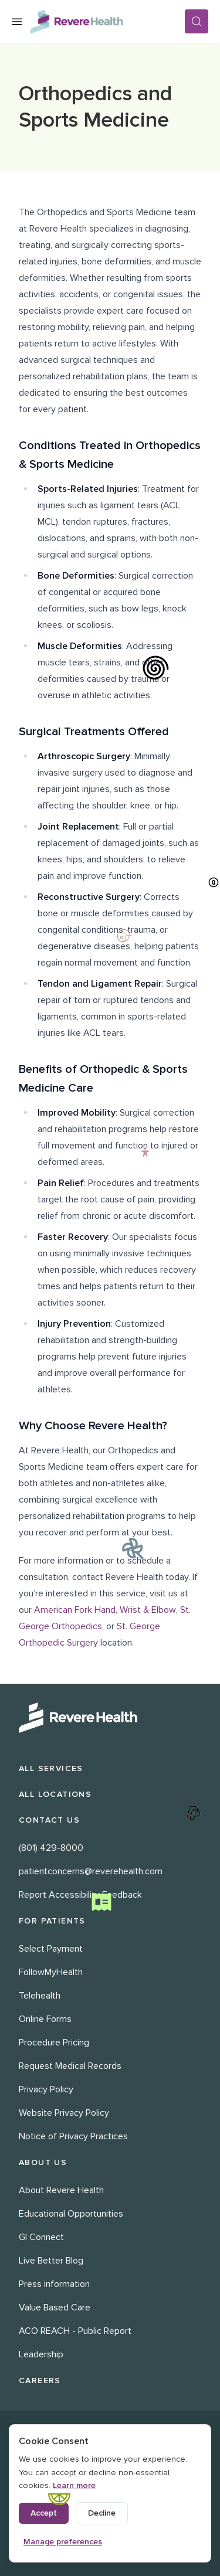  I want to click on pay with PayPal, so click(193, 1813).